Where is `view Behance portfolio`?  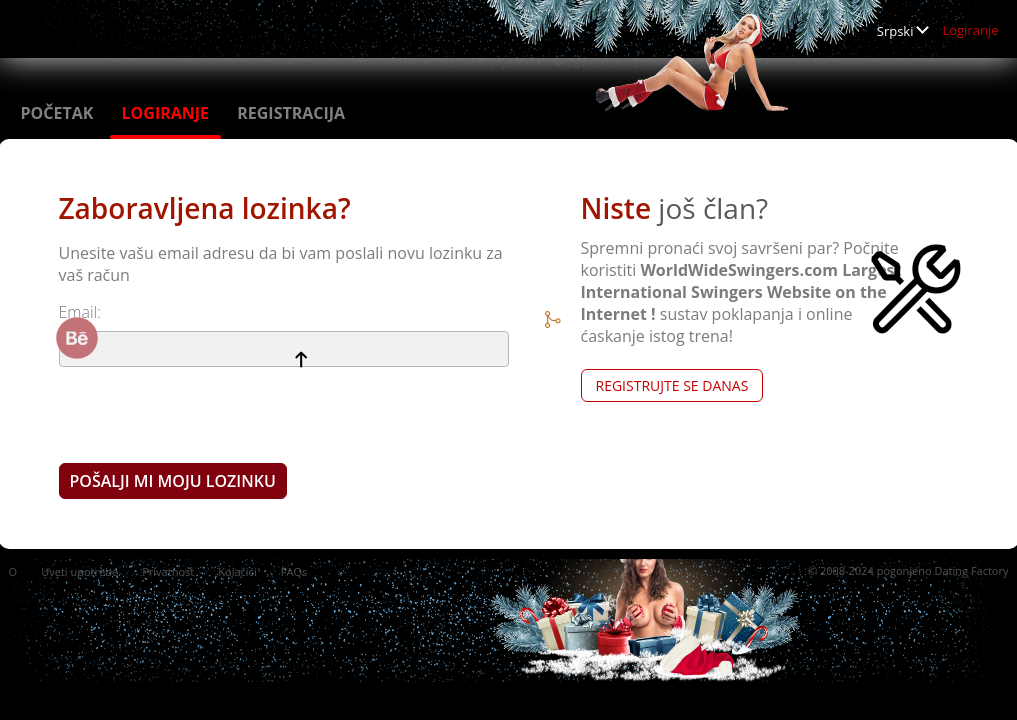 view Behance portfolio is located at coordinates (77, 338).